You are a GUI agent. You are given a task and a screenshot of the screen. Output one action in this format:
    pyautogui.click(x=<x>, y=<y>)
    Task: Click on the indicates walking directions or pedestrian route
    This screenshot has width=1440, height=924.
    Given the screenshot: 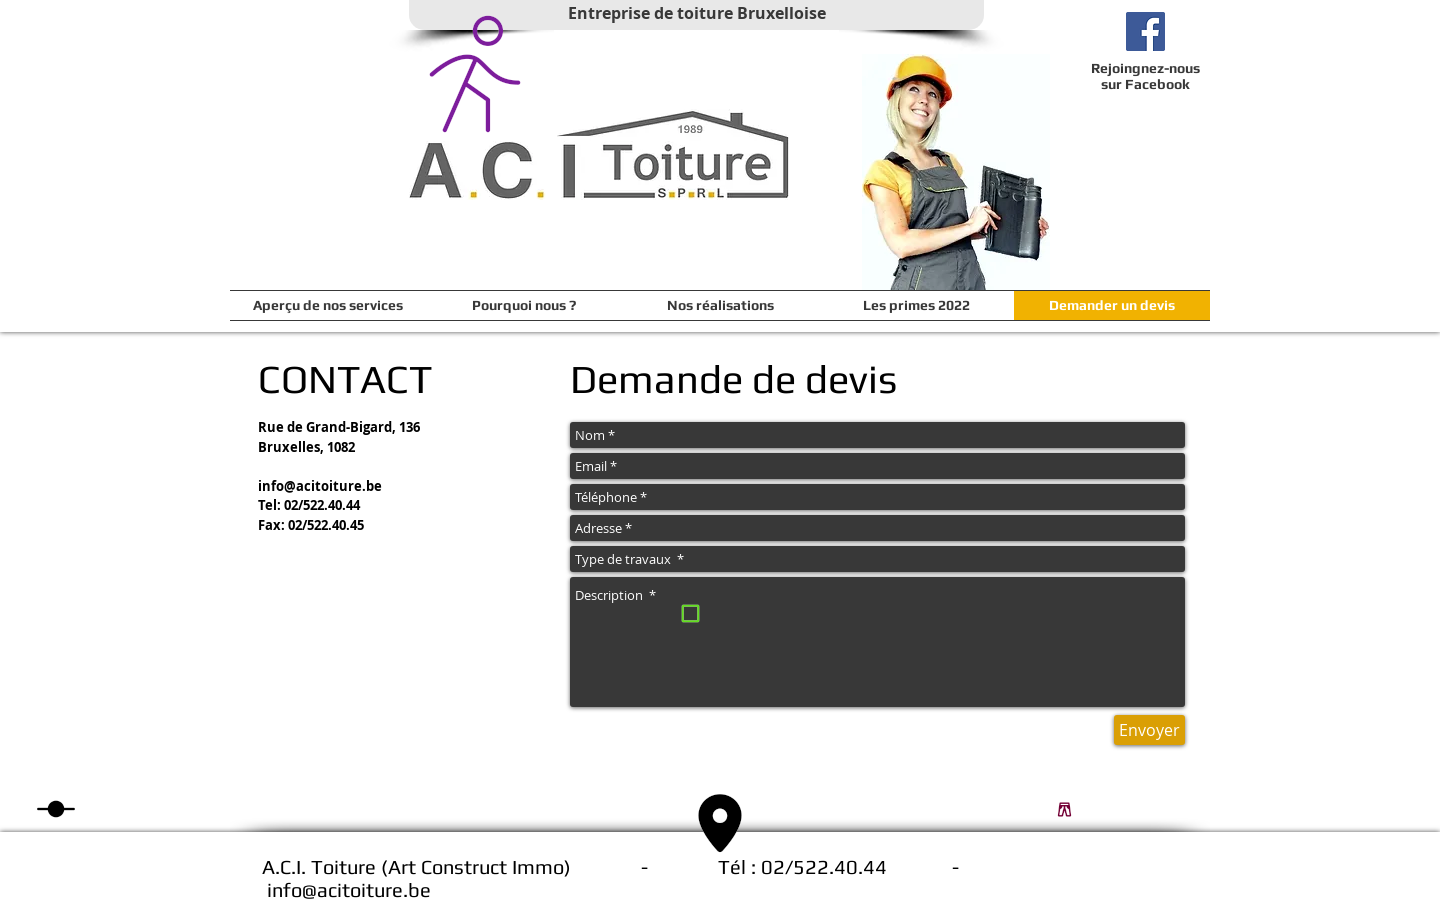 What is the action you would take?
    pyautogui.click(x=475, y=74)
    